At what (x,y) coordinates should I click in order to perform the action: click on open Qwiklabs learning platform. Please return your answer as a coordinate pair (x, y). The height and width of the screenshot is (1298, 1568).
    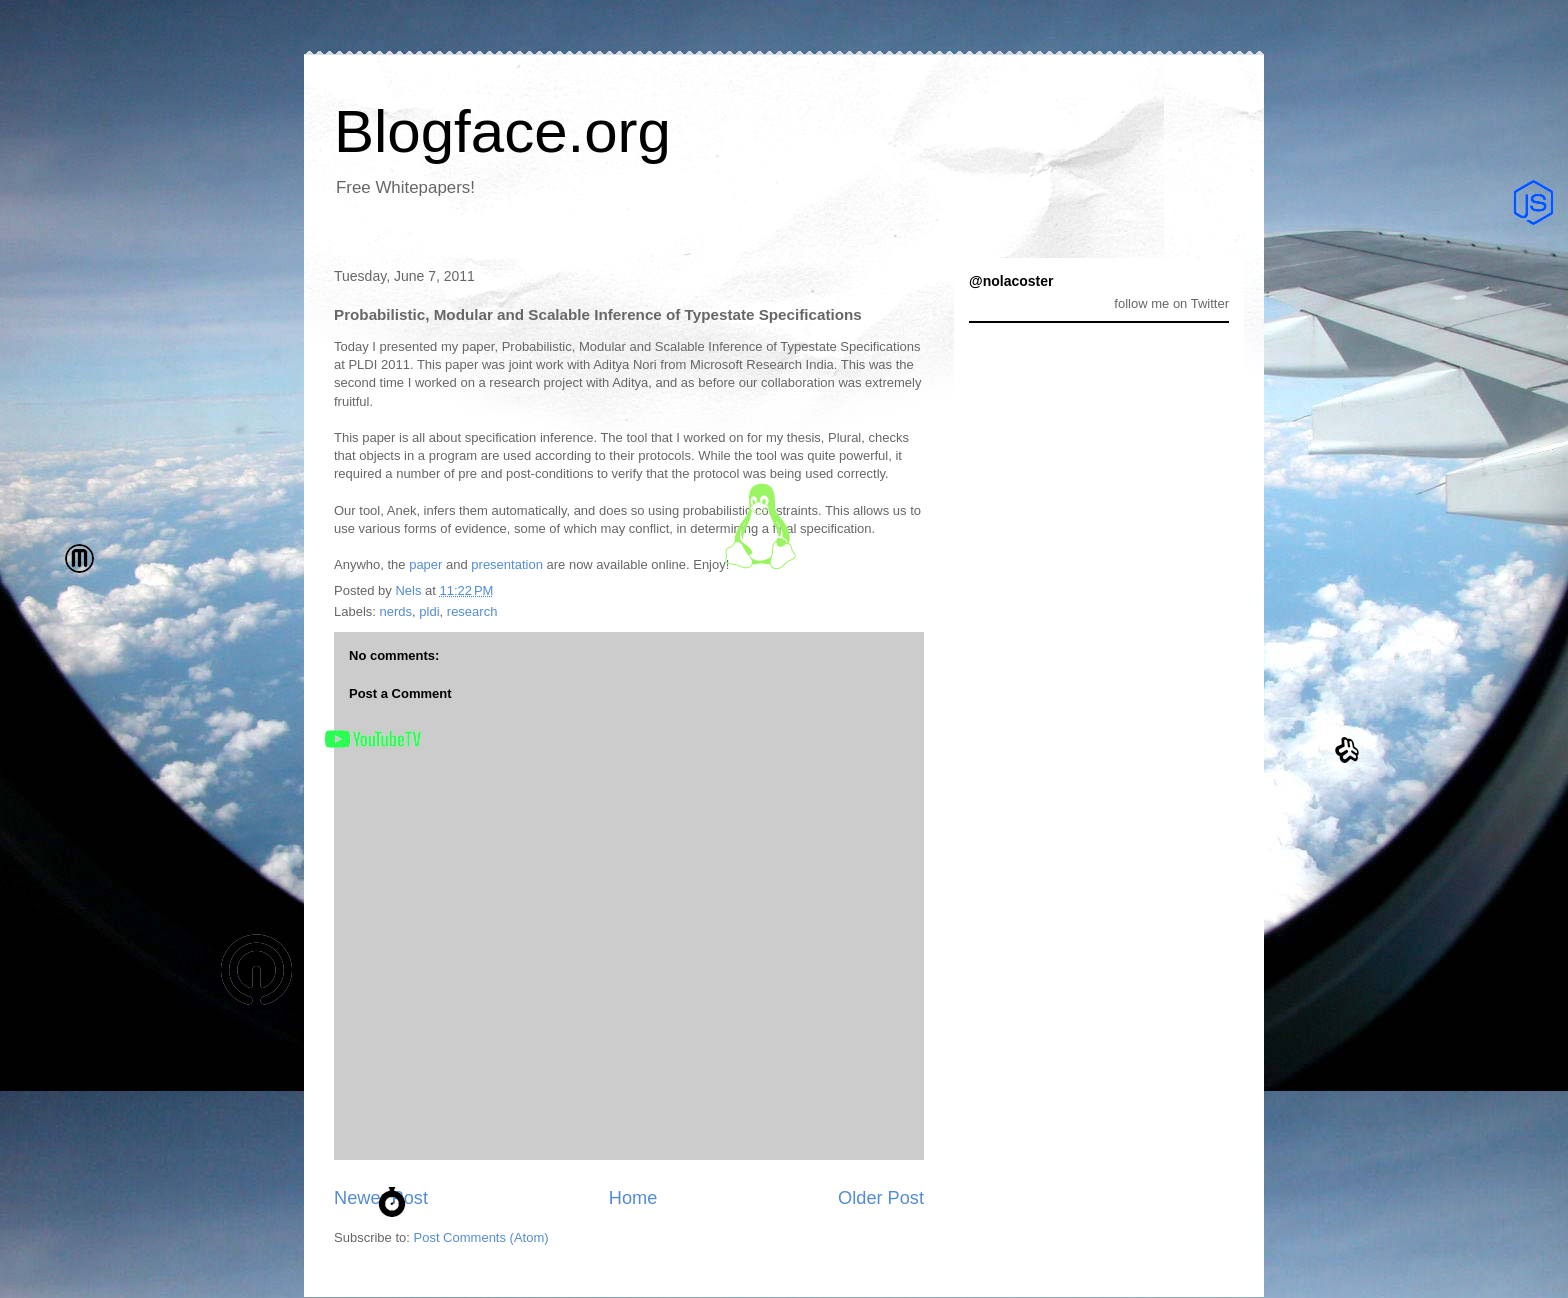
    Looking at the image, I should click on (256, 969).